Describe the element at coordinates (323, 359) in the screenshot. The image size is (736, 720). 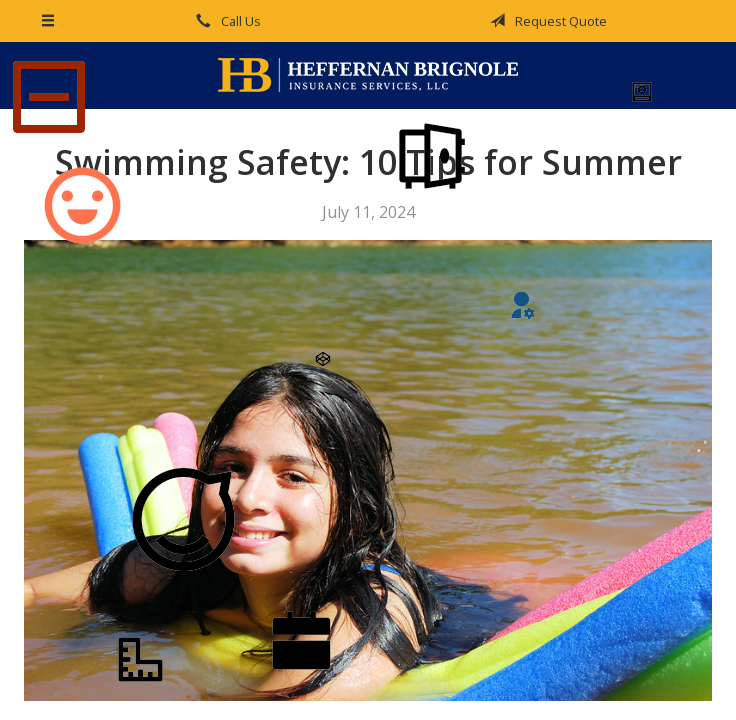
I see `open CodePen profile or project` at that location.